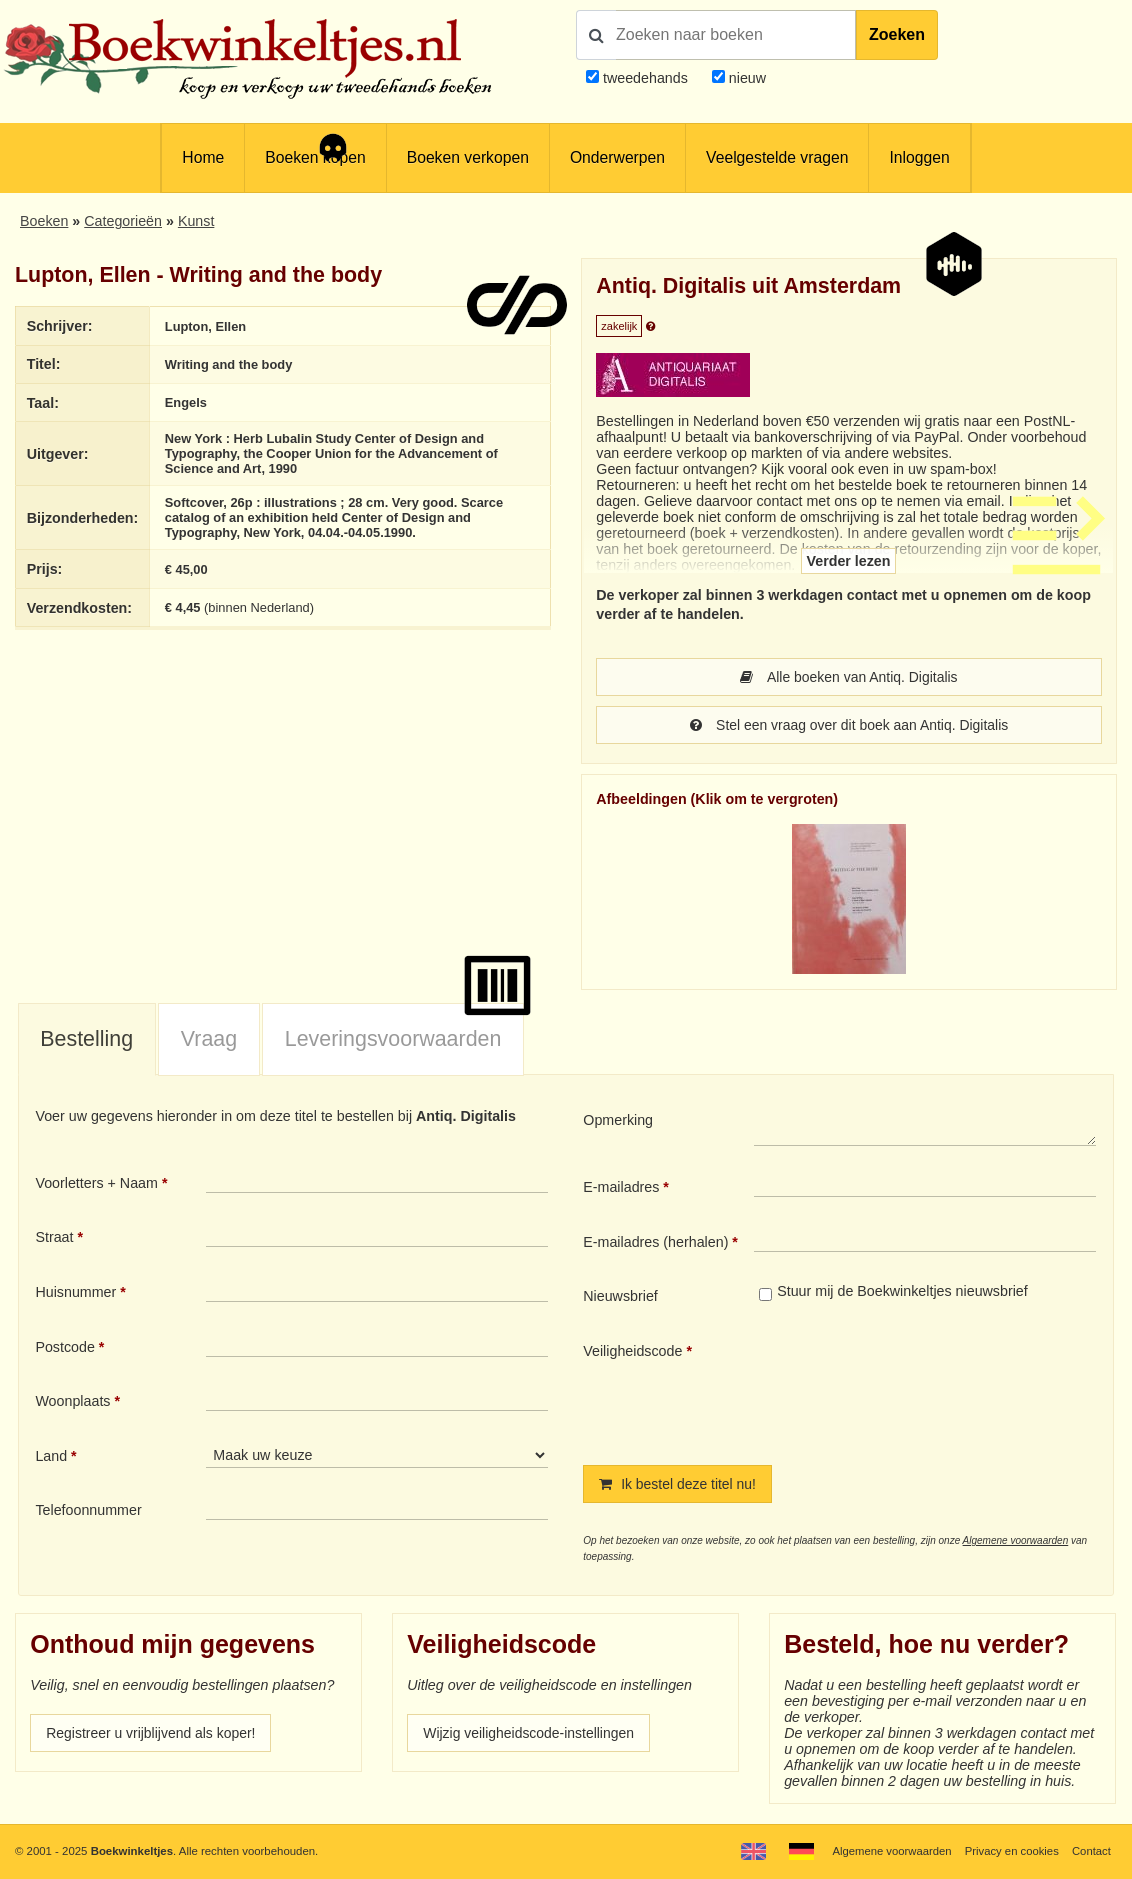  I want to click on visit pronouns.page website, so click(517, 305).